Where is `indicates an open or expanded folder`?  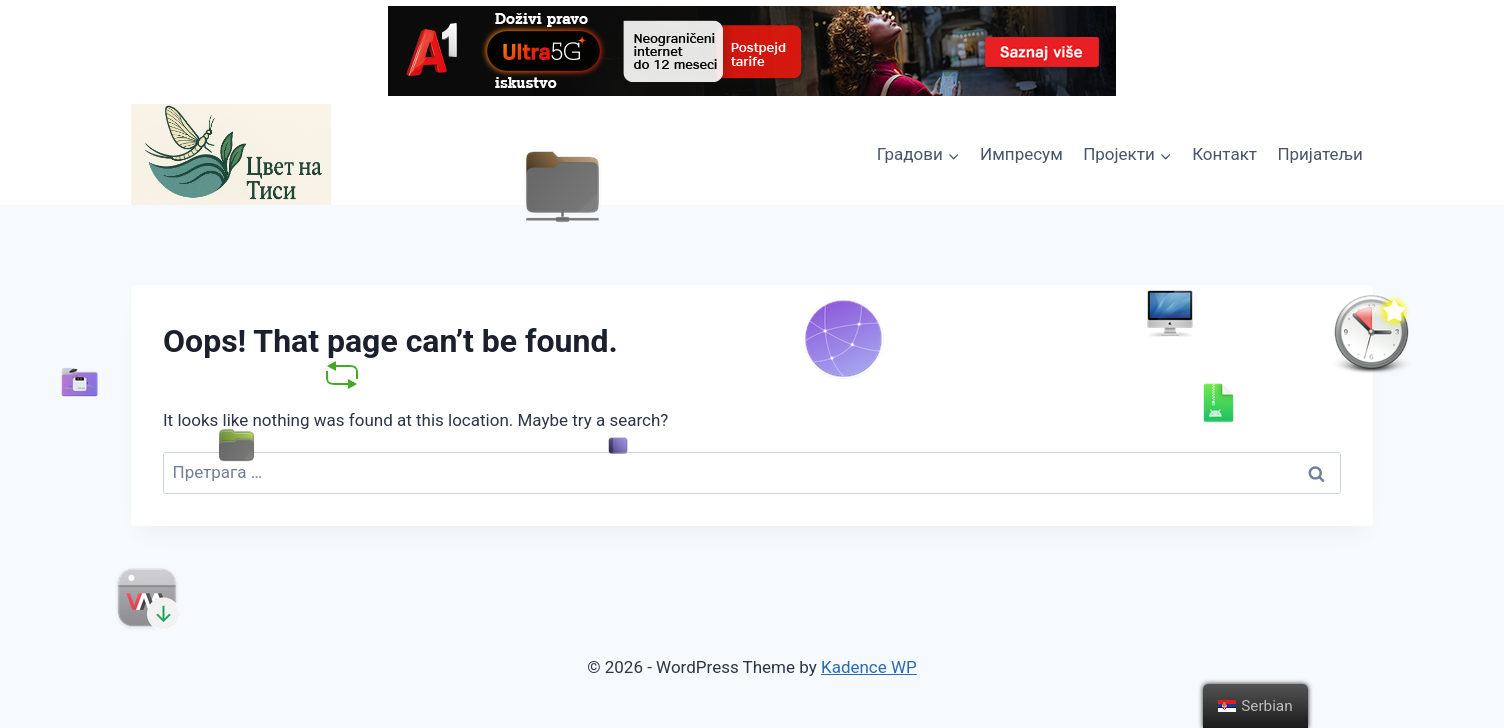
indicates an open or expanded folder is located at coordinates (236, 444).